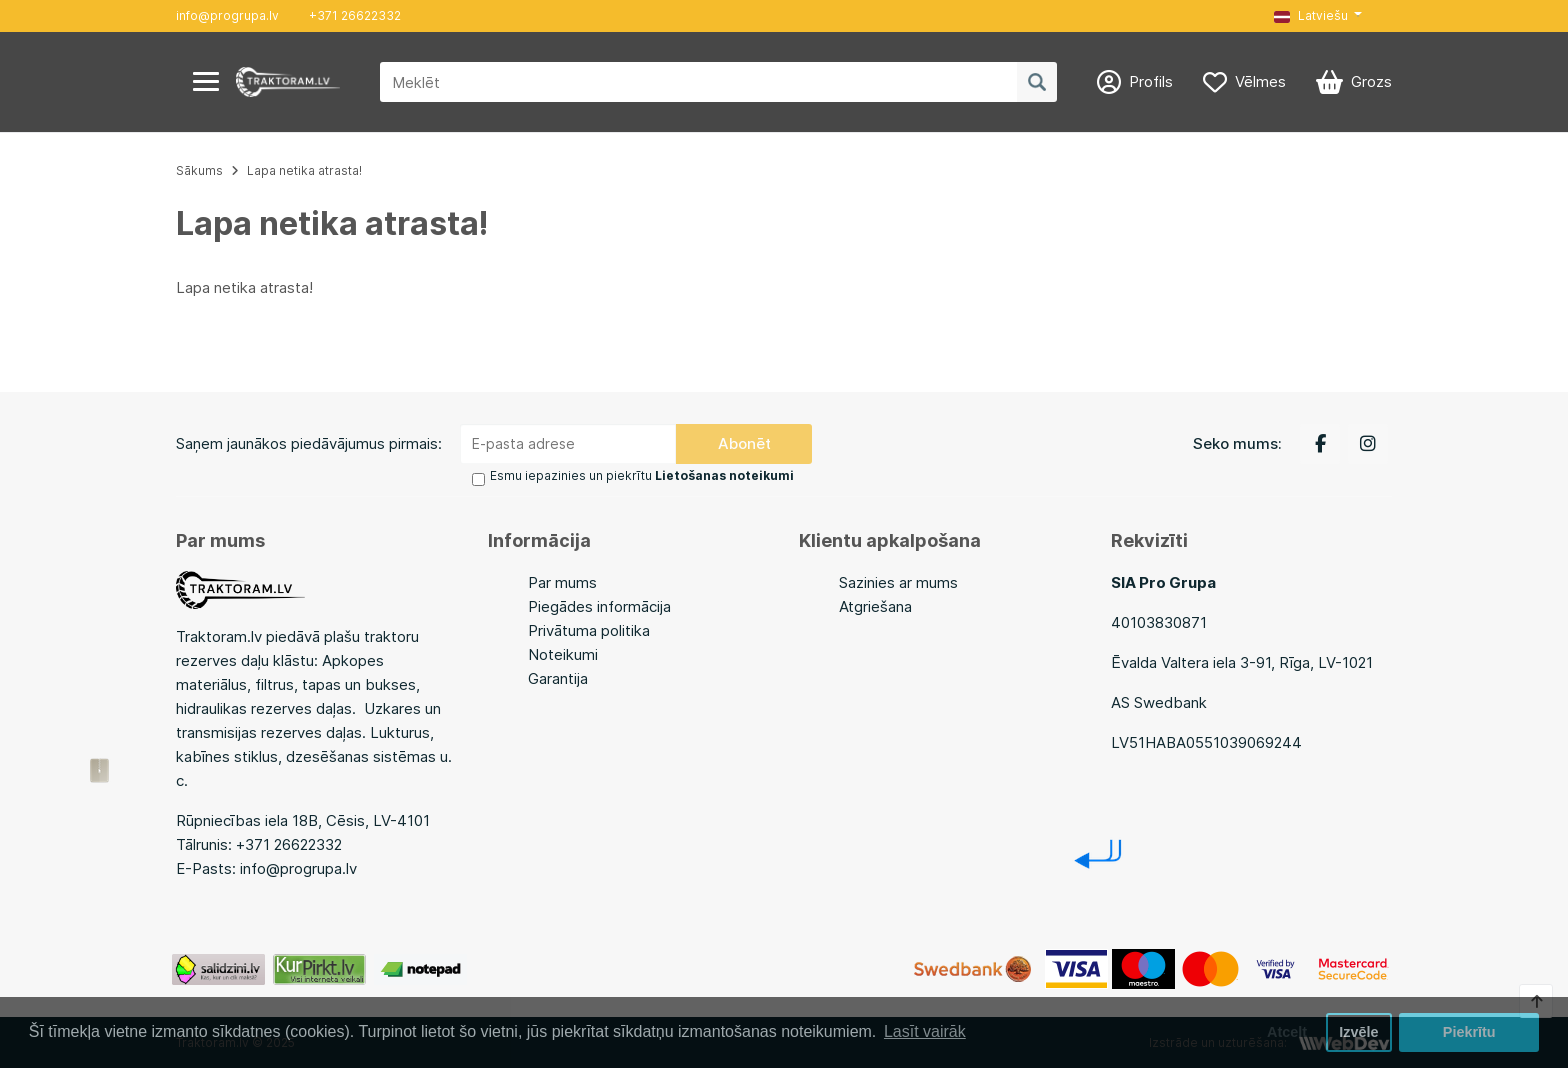 Image resolution: width=1568 pixels, height=1068 pixels. What do you see at coordinates (99, 770) in the screenshot?
I see `open engrampa archive manager` at bounding box center [99, 770].